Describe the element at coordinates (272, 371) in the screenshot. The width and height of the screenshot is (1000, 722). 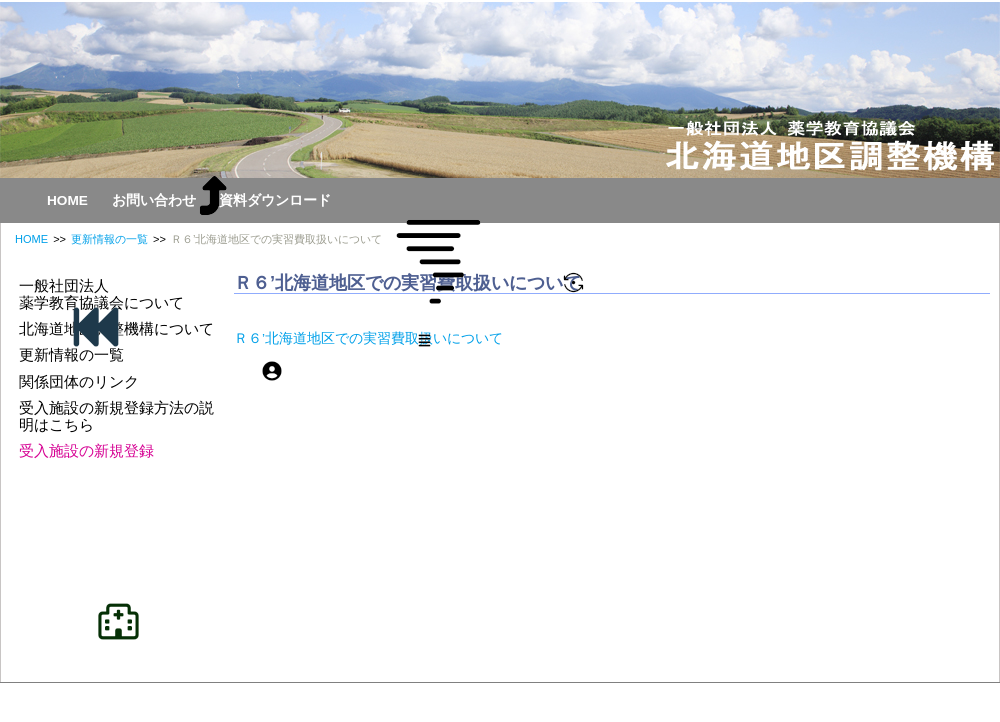
I see `view your profile` at that location.